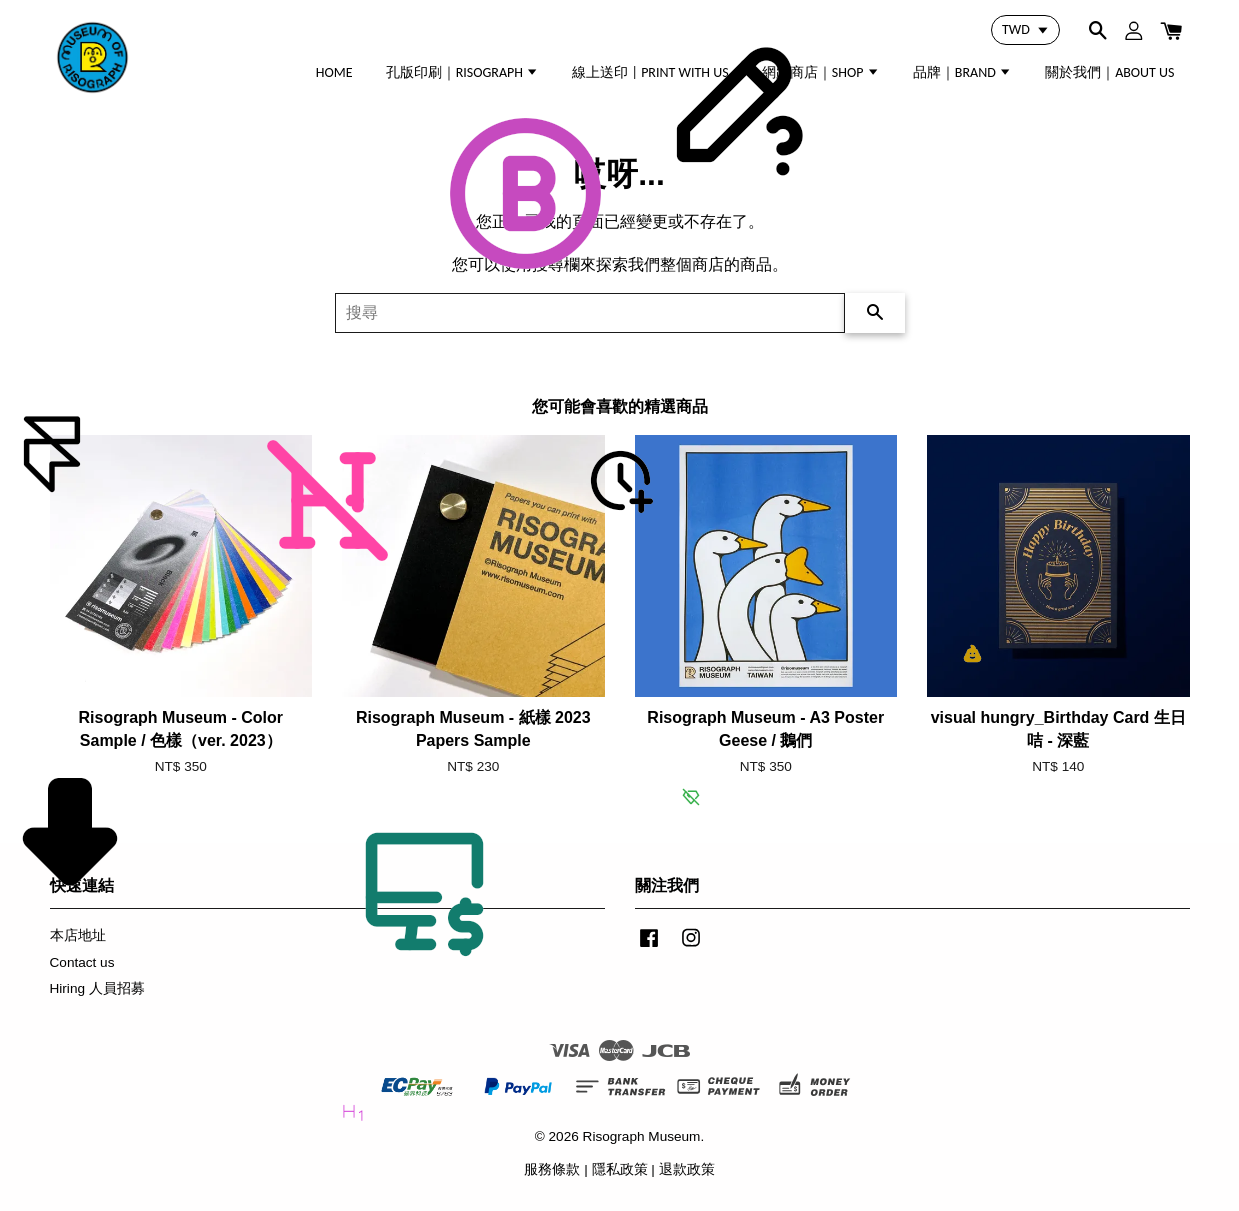 Image resolution: width=1239 pixels, height=1211 pixels. Describe the element at coordinates (352, 1112) in the screenshot. I see `format text as heading level 1` at that location.